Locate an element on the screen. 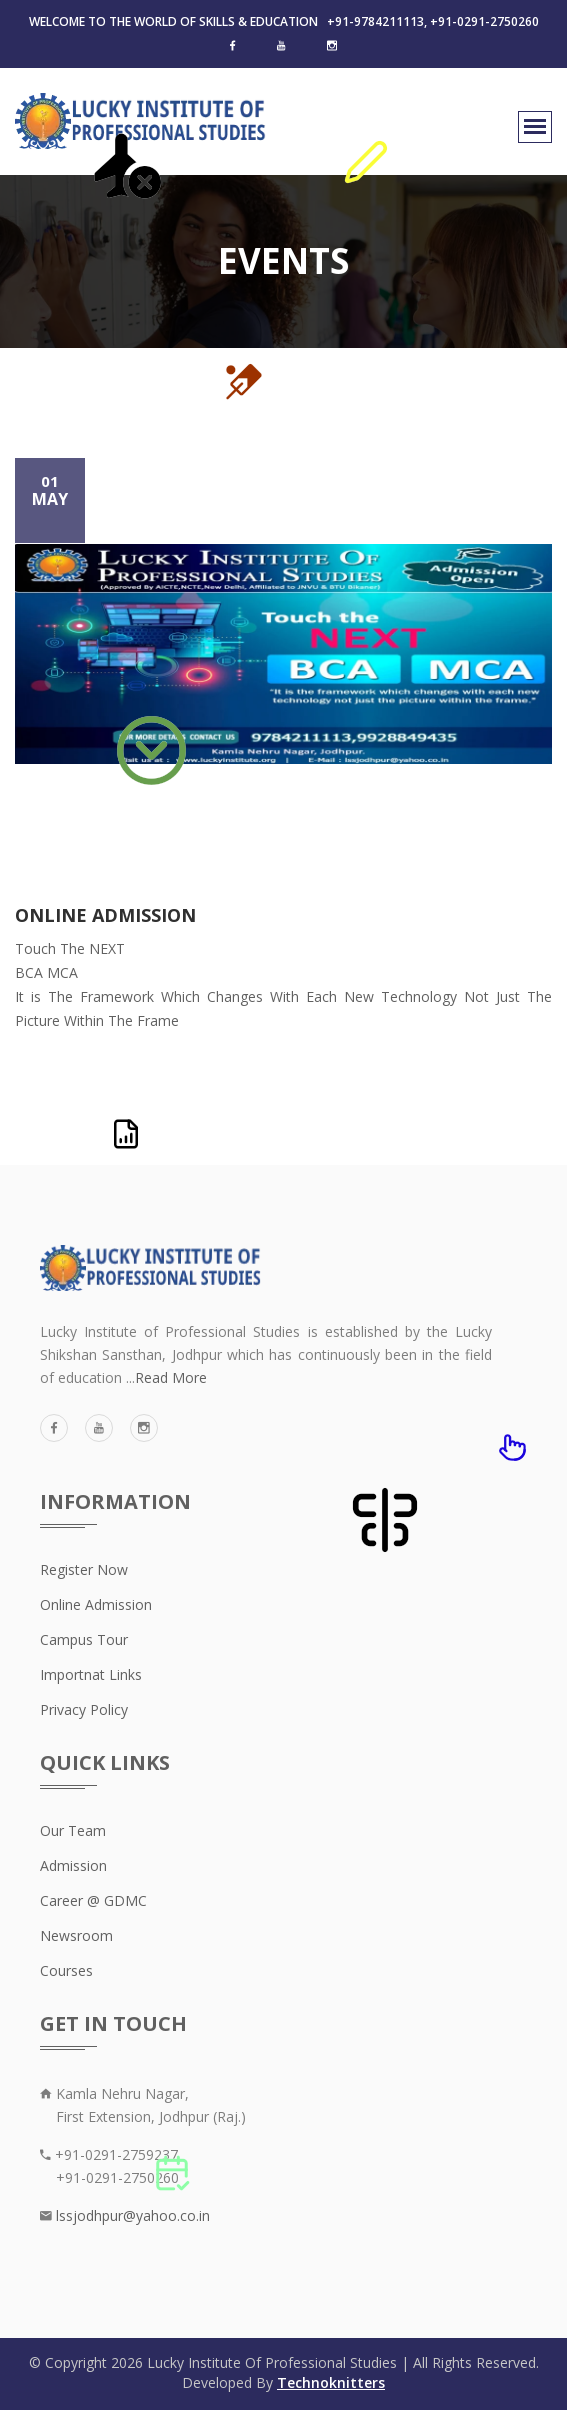 This screenshot has width=567, height=2410. align objects to vertical center is located at coordinates (385, 1520).